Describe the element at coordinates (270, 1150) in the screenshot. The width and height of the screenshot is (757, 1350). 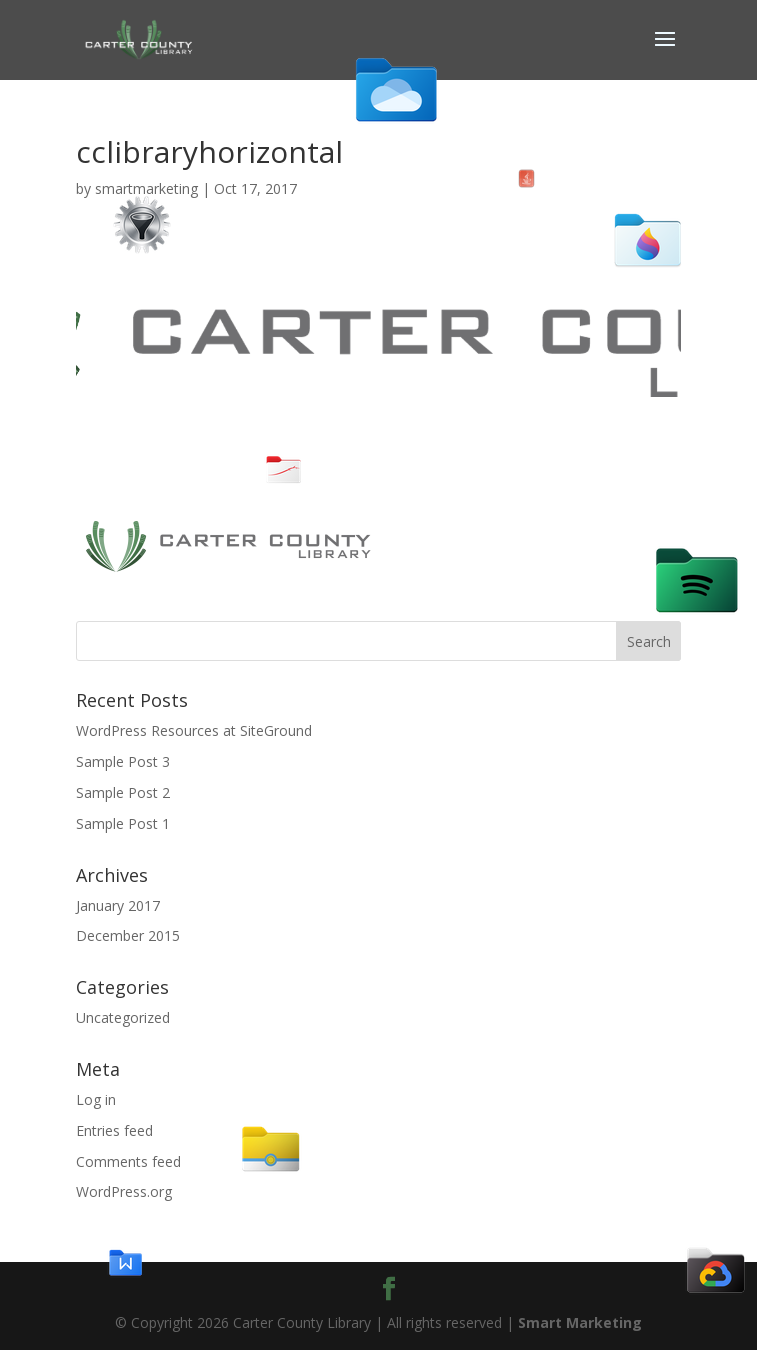
I see `folder containing pokémon park ball game files` at that location.